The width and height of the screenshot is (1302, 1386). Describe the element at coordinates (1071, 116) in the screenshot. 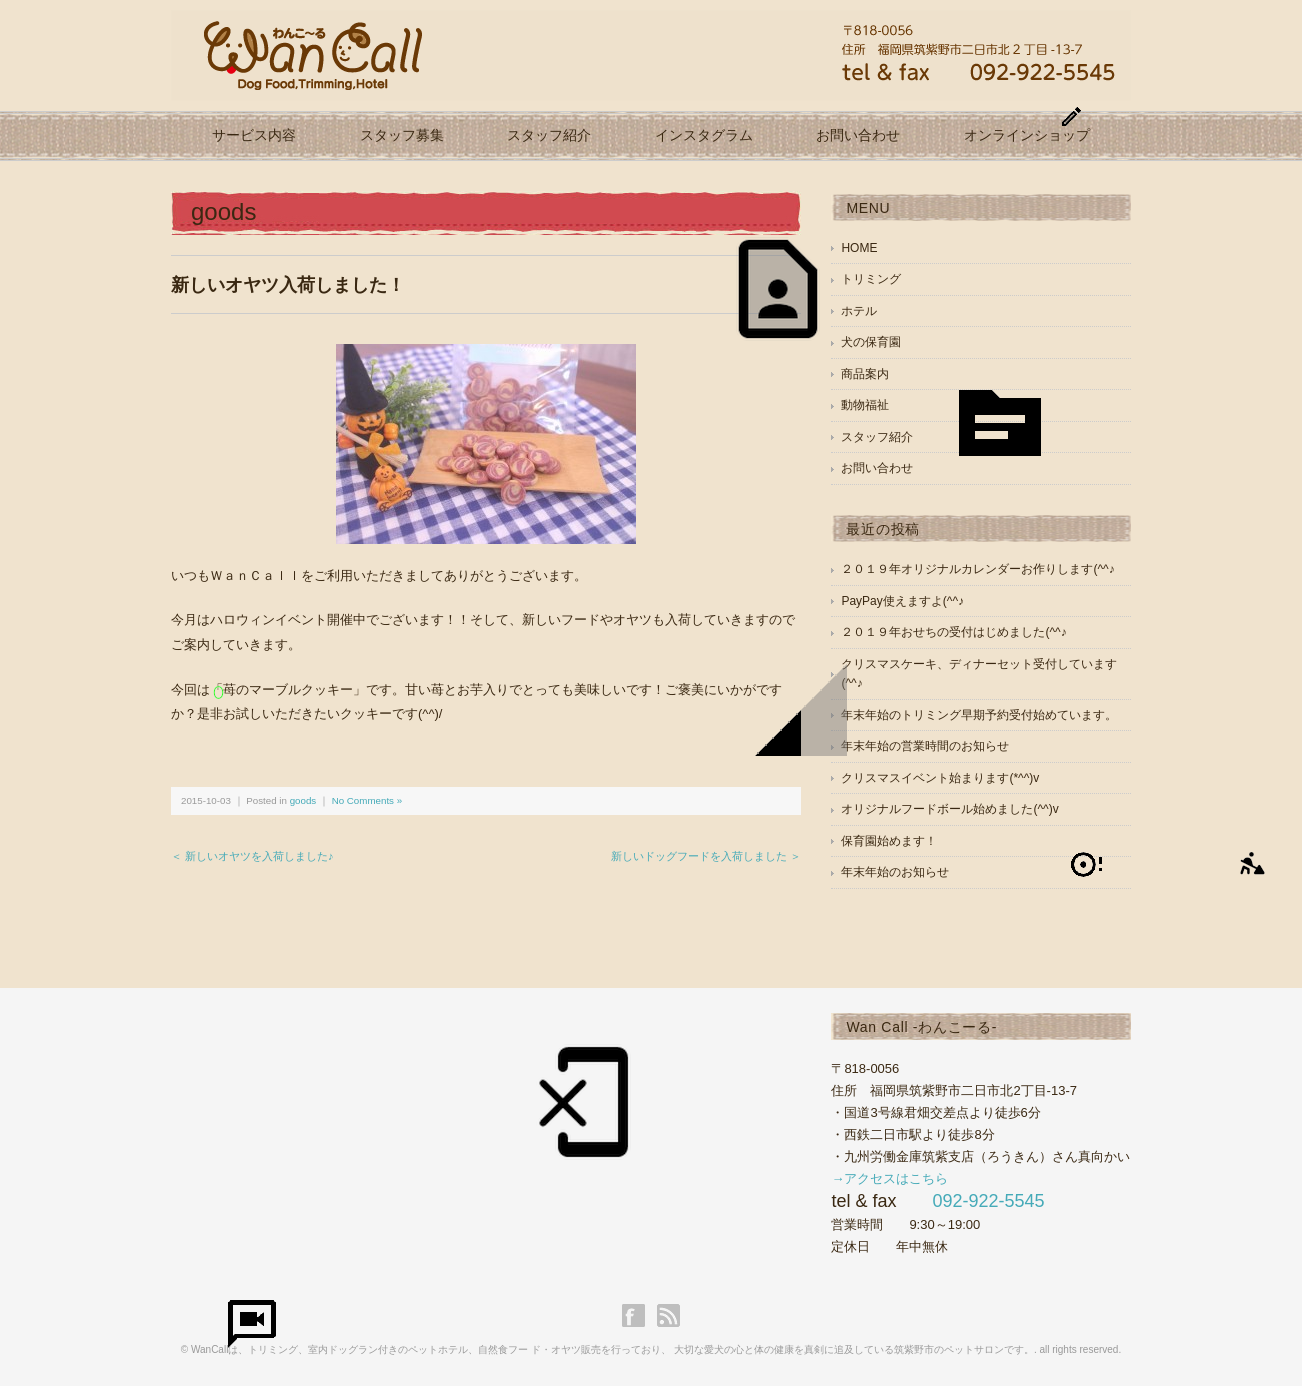

I see `edit or modify content` at that location.